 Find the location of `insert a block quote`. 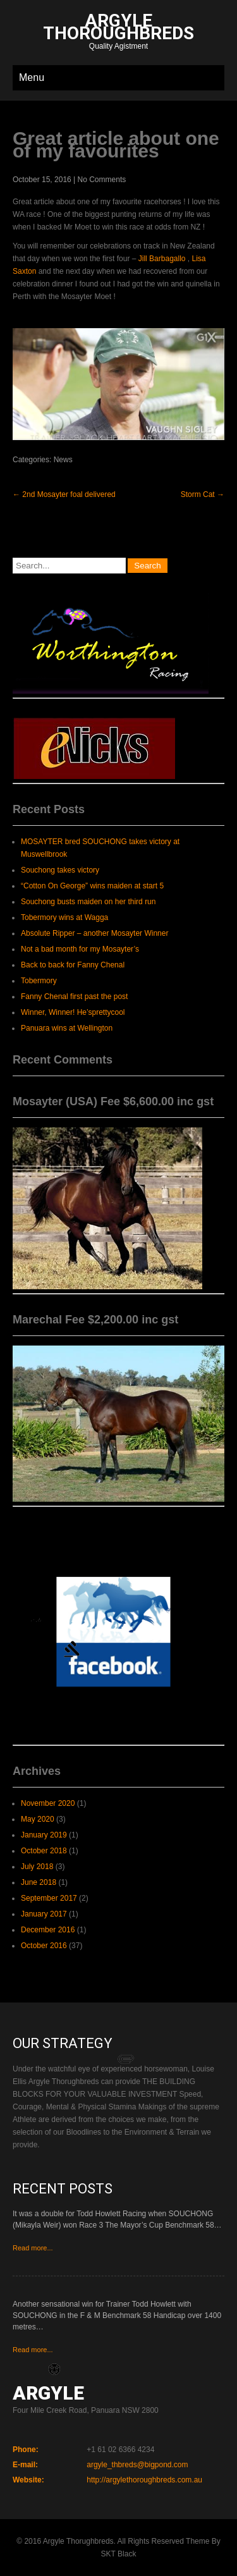

insert a block quote is located at coordinates (35, 1618).